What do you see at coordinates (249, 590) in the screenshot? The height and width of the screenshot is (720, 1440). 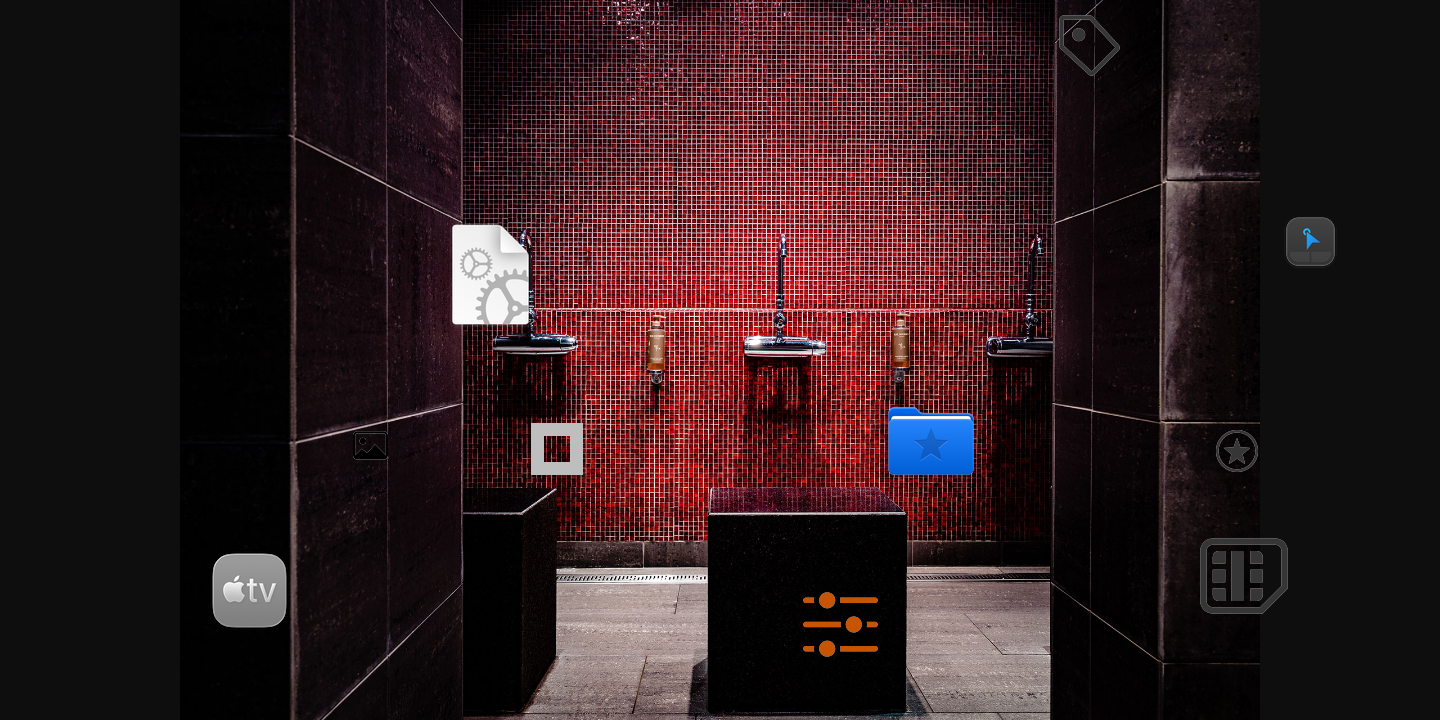 I see `open the Apple TV app` at bounding box center [249, 590].